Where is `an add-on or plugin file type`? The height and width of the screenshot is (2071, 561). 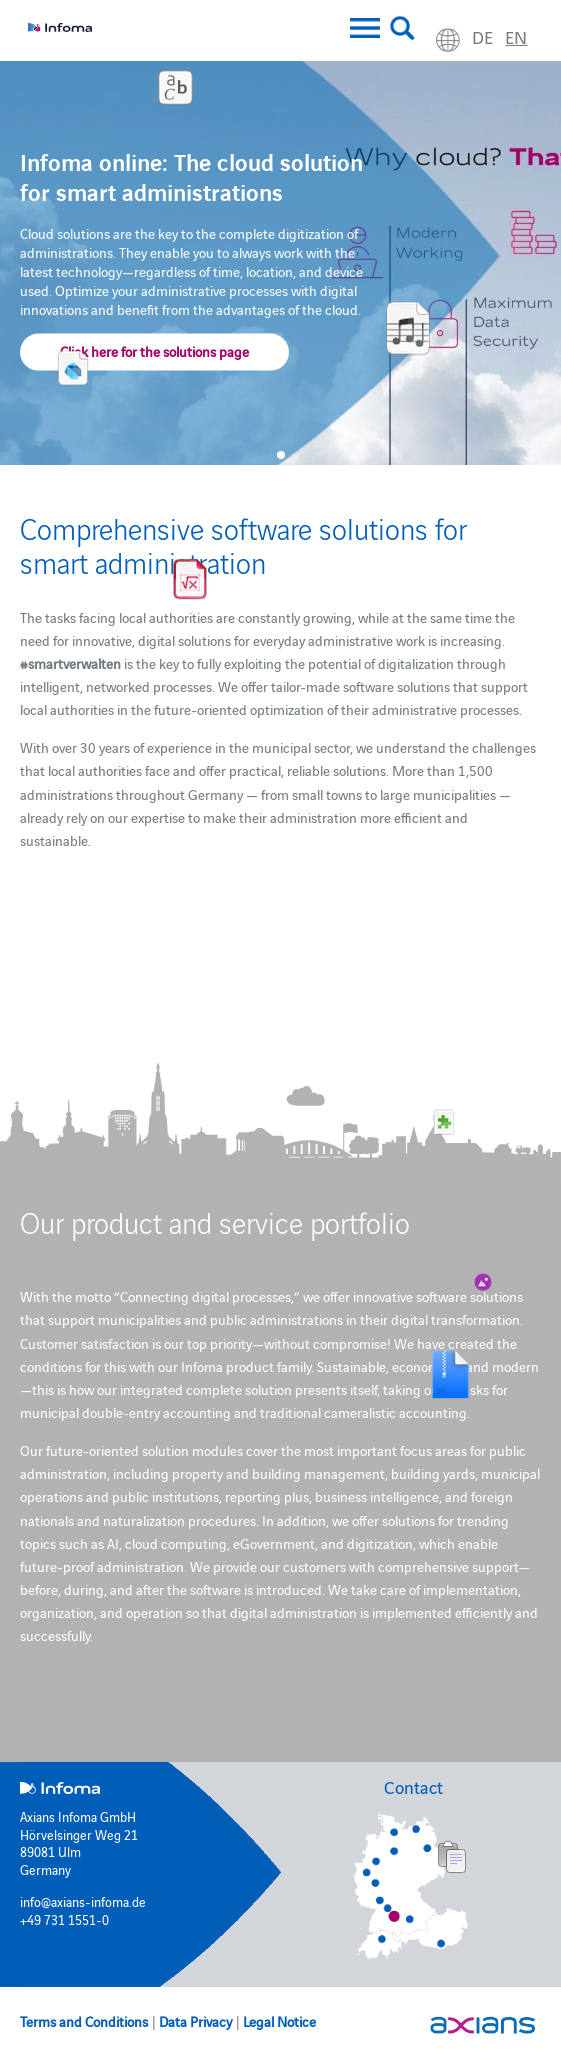
an add-on or plugin file type is located at coordinates (444, 1122).